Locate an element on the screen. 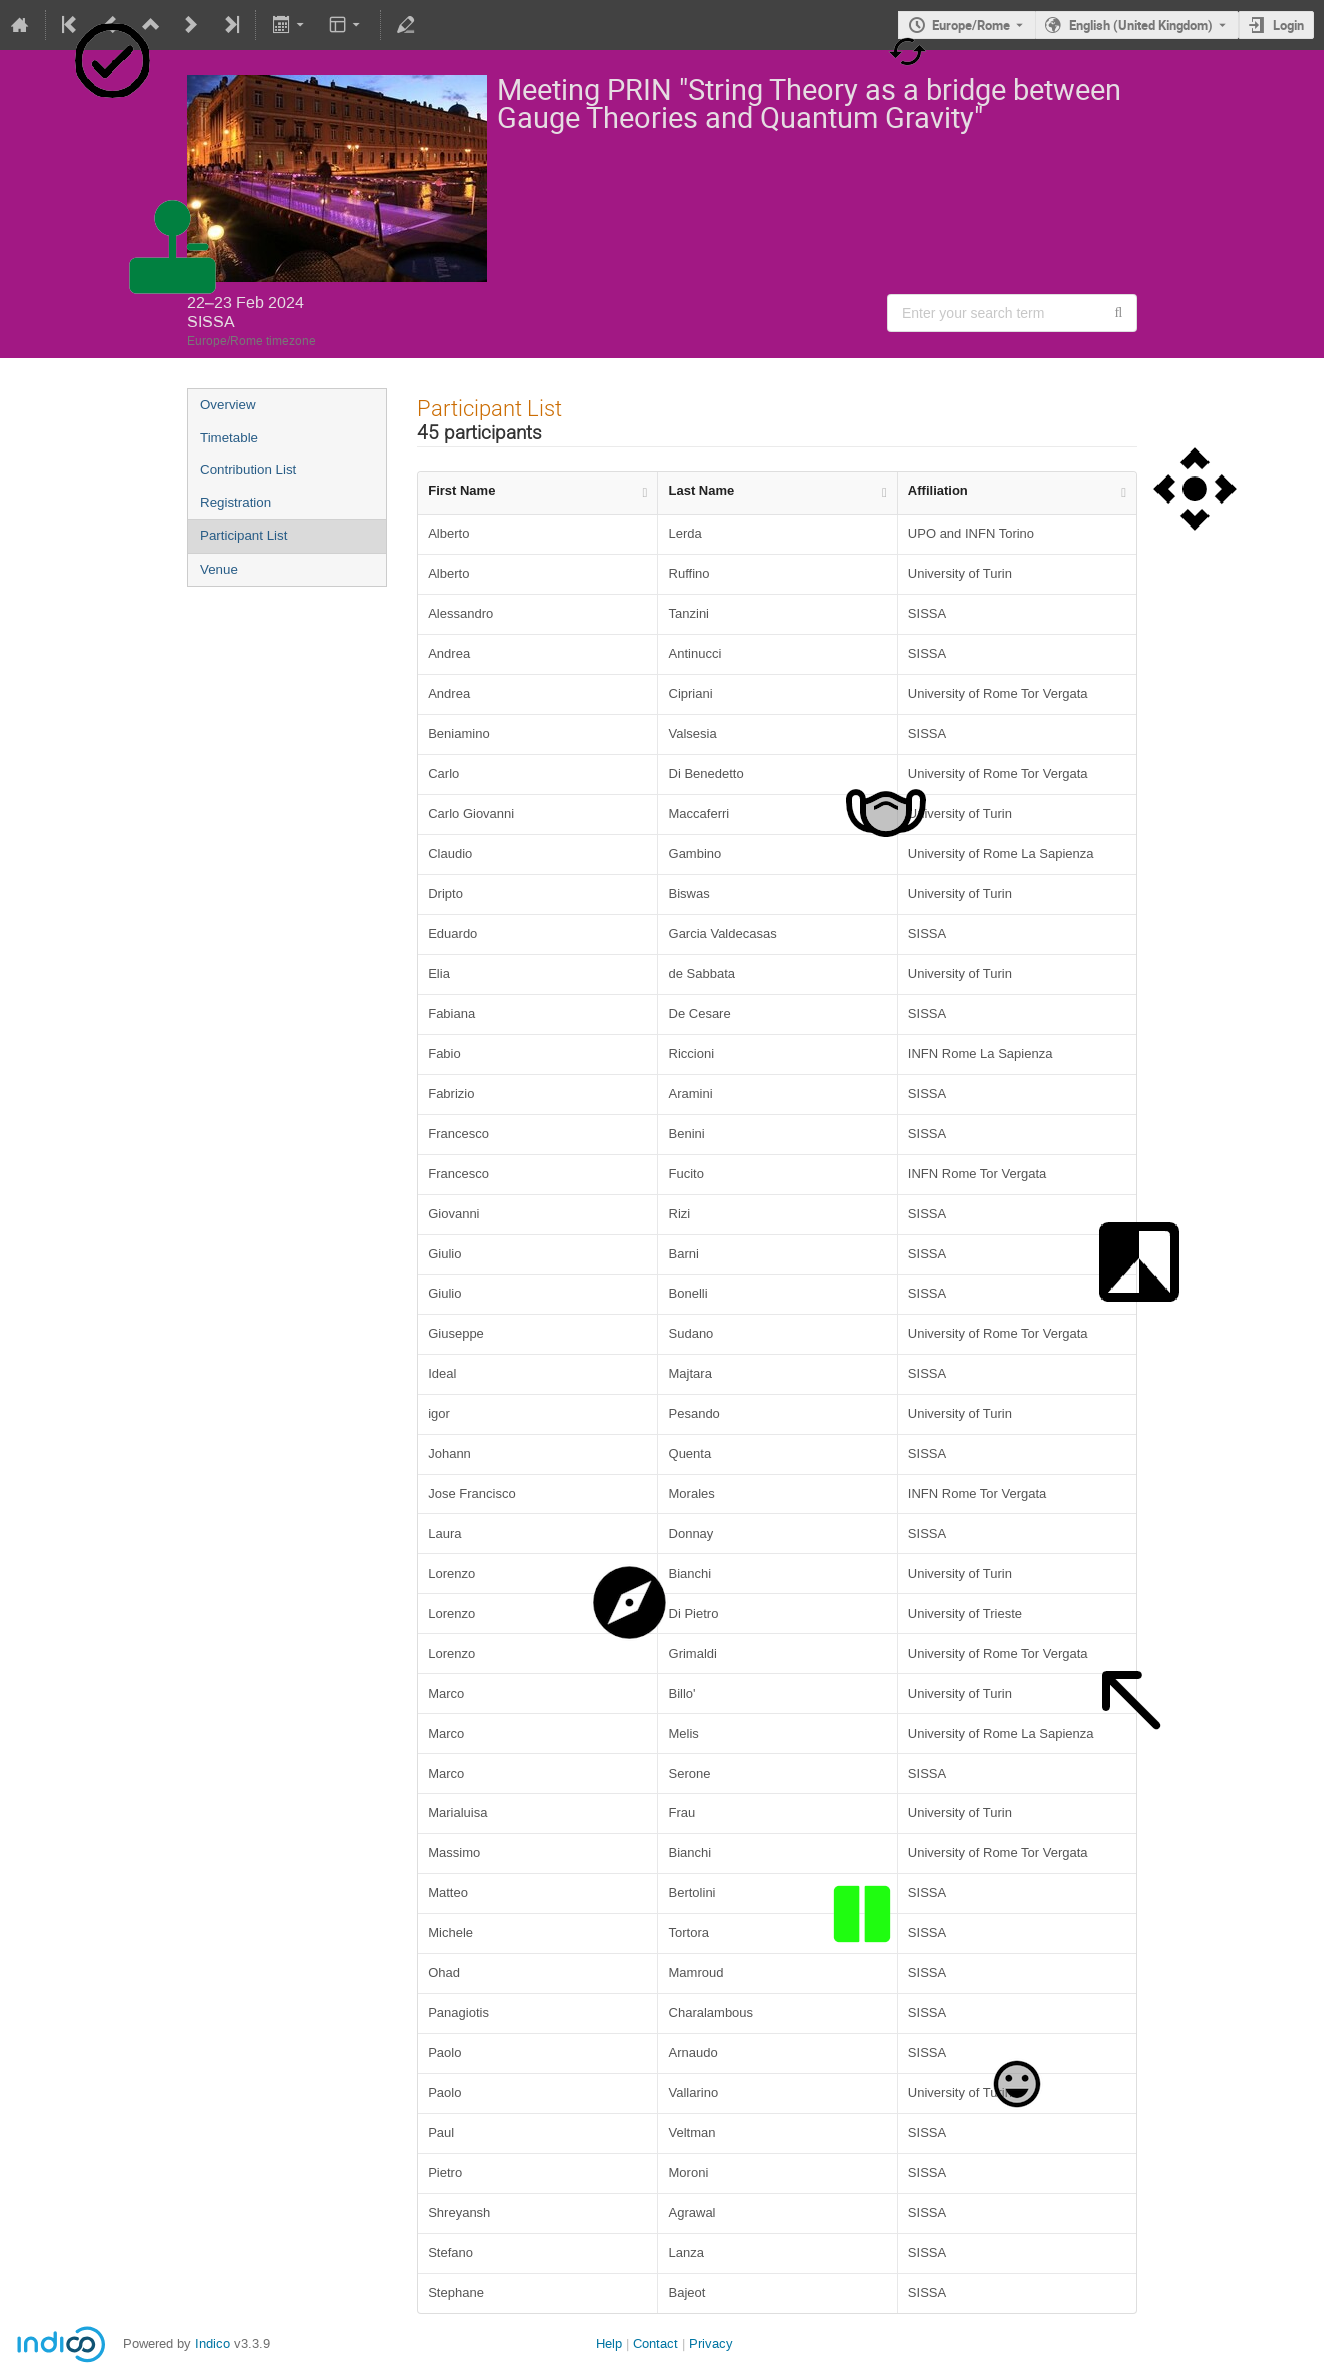 The image size is (1324, 2374). navigate to the northwest direction is located at coordinates (1130, 1699).